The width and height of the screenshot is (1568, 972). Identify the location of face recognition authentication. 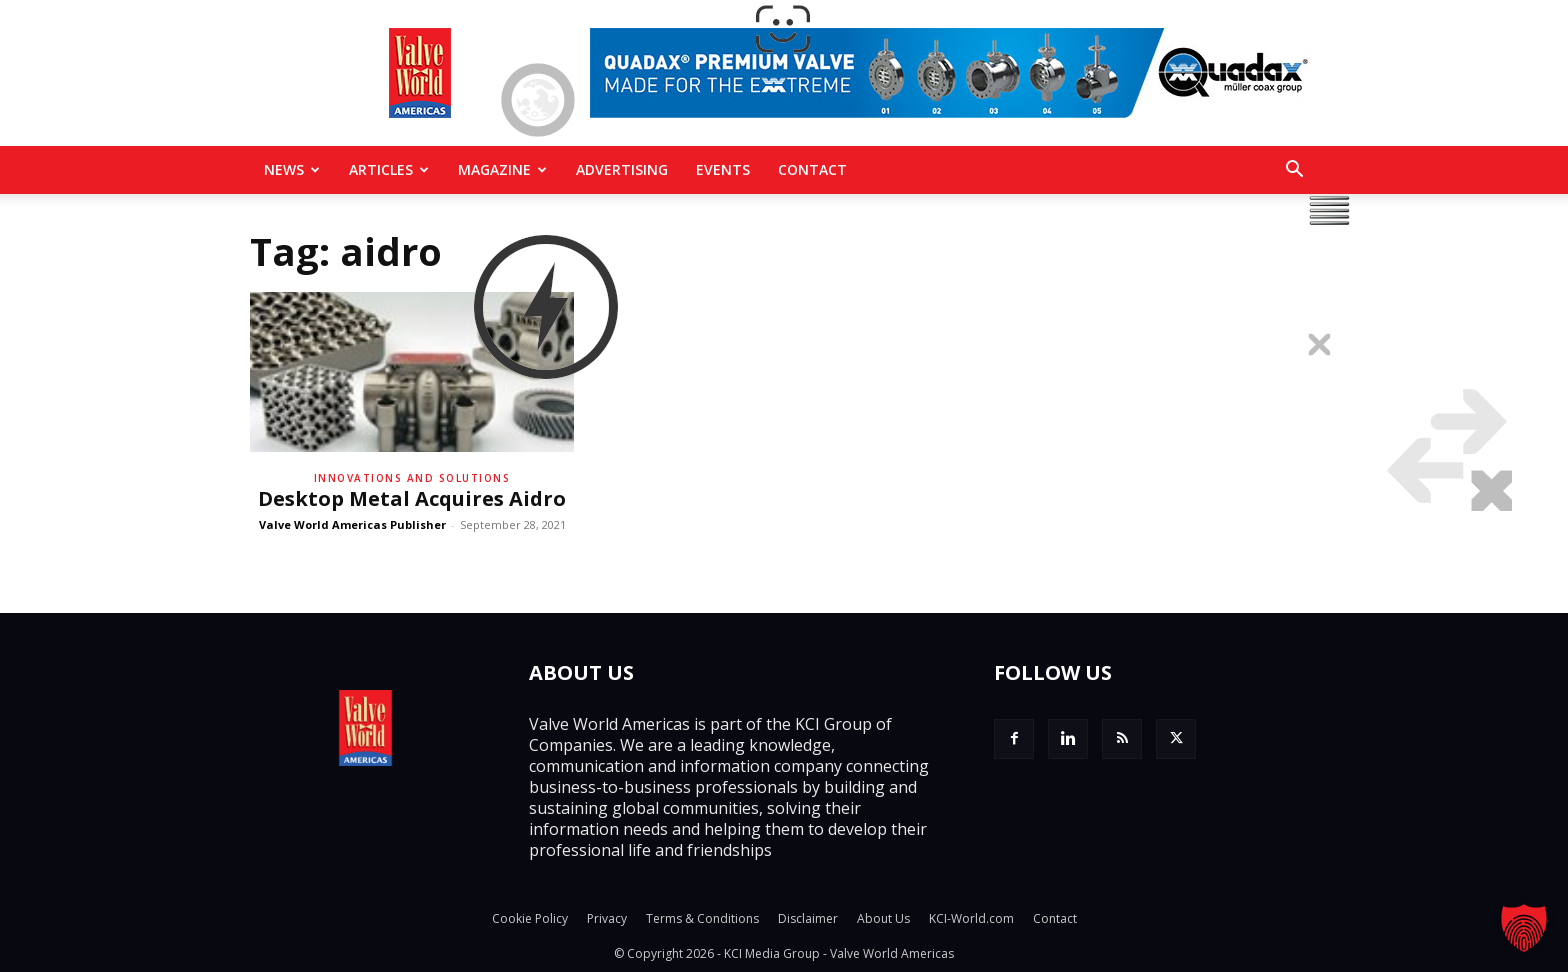
(783, 29).